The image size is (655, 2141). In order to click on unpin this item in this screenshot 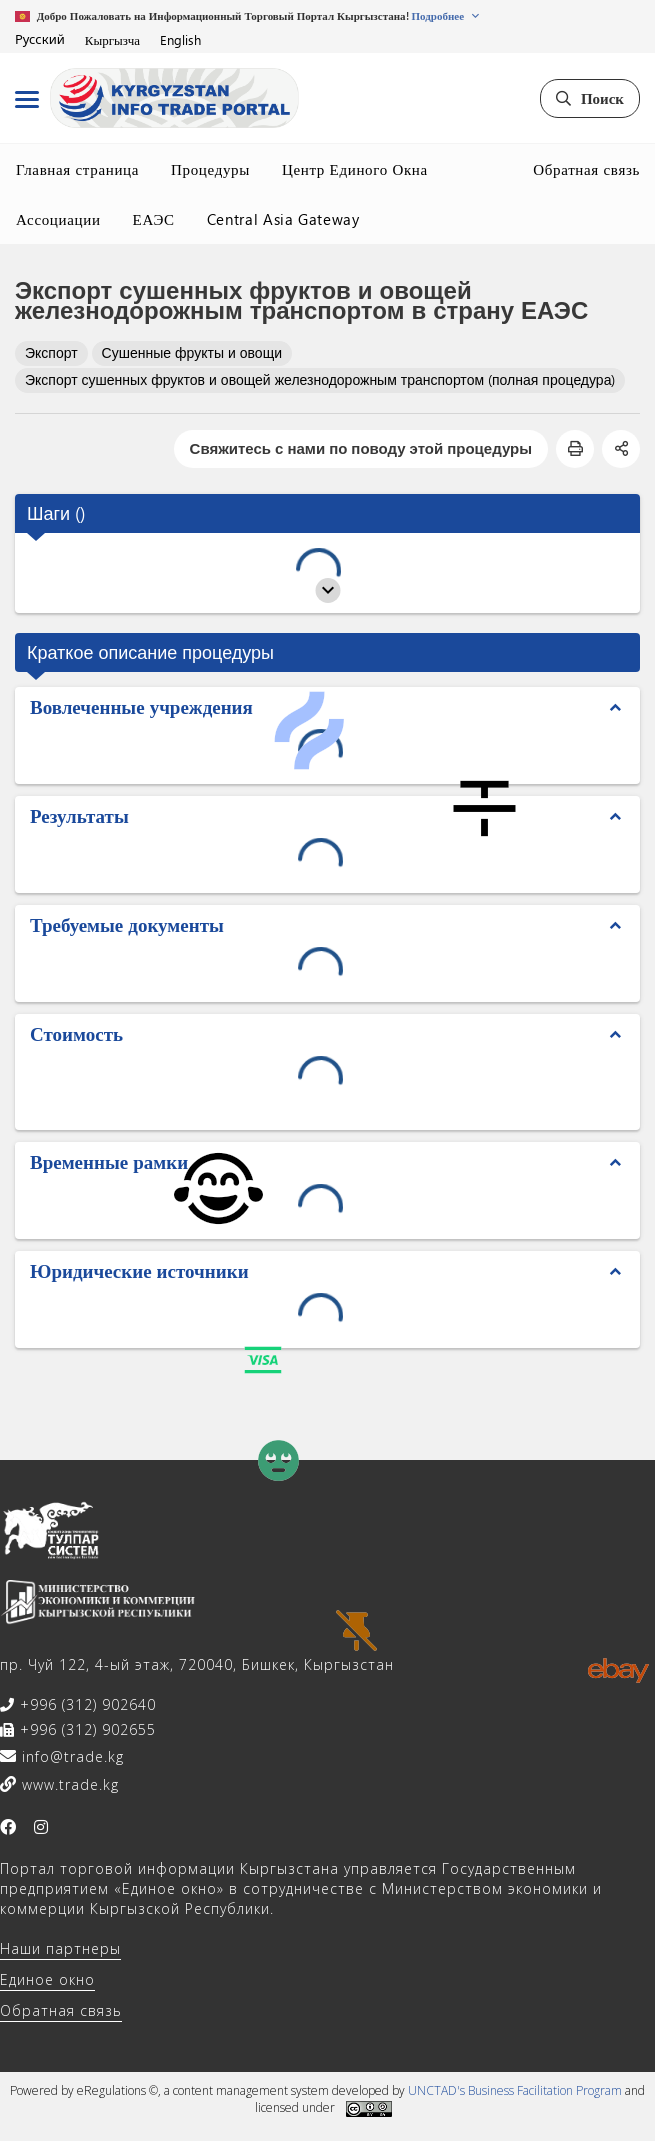, I will do `click(356, 1630)`.